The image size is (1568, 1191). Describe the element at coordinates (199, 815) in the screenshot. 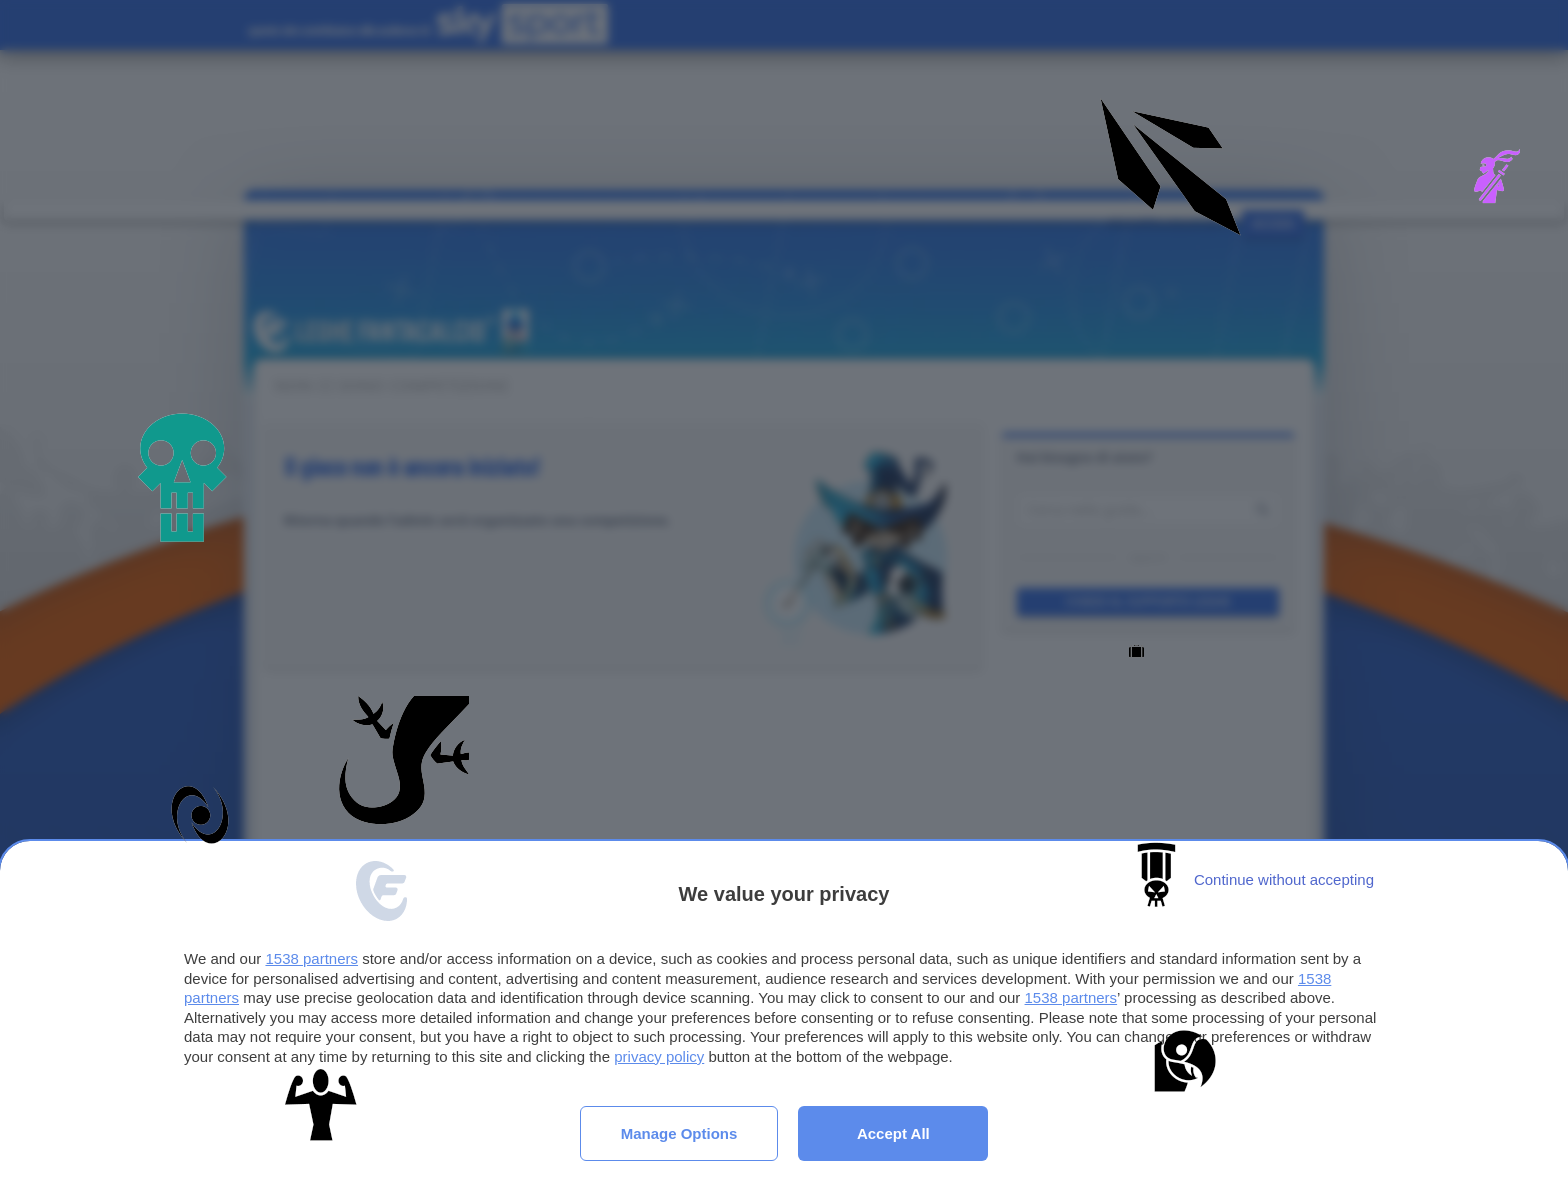

I see `activate focus or concentration mode` at that location.